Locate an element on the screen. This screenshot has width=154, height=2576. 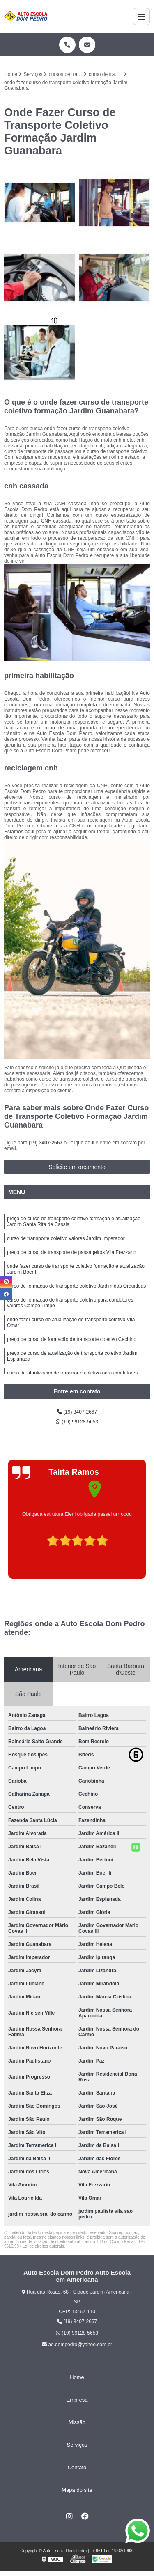
indicates item number 10 in a list or sequence is located at coordinates (54, 321).